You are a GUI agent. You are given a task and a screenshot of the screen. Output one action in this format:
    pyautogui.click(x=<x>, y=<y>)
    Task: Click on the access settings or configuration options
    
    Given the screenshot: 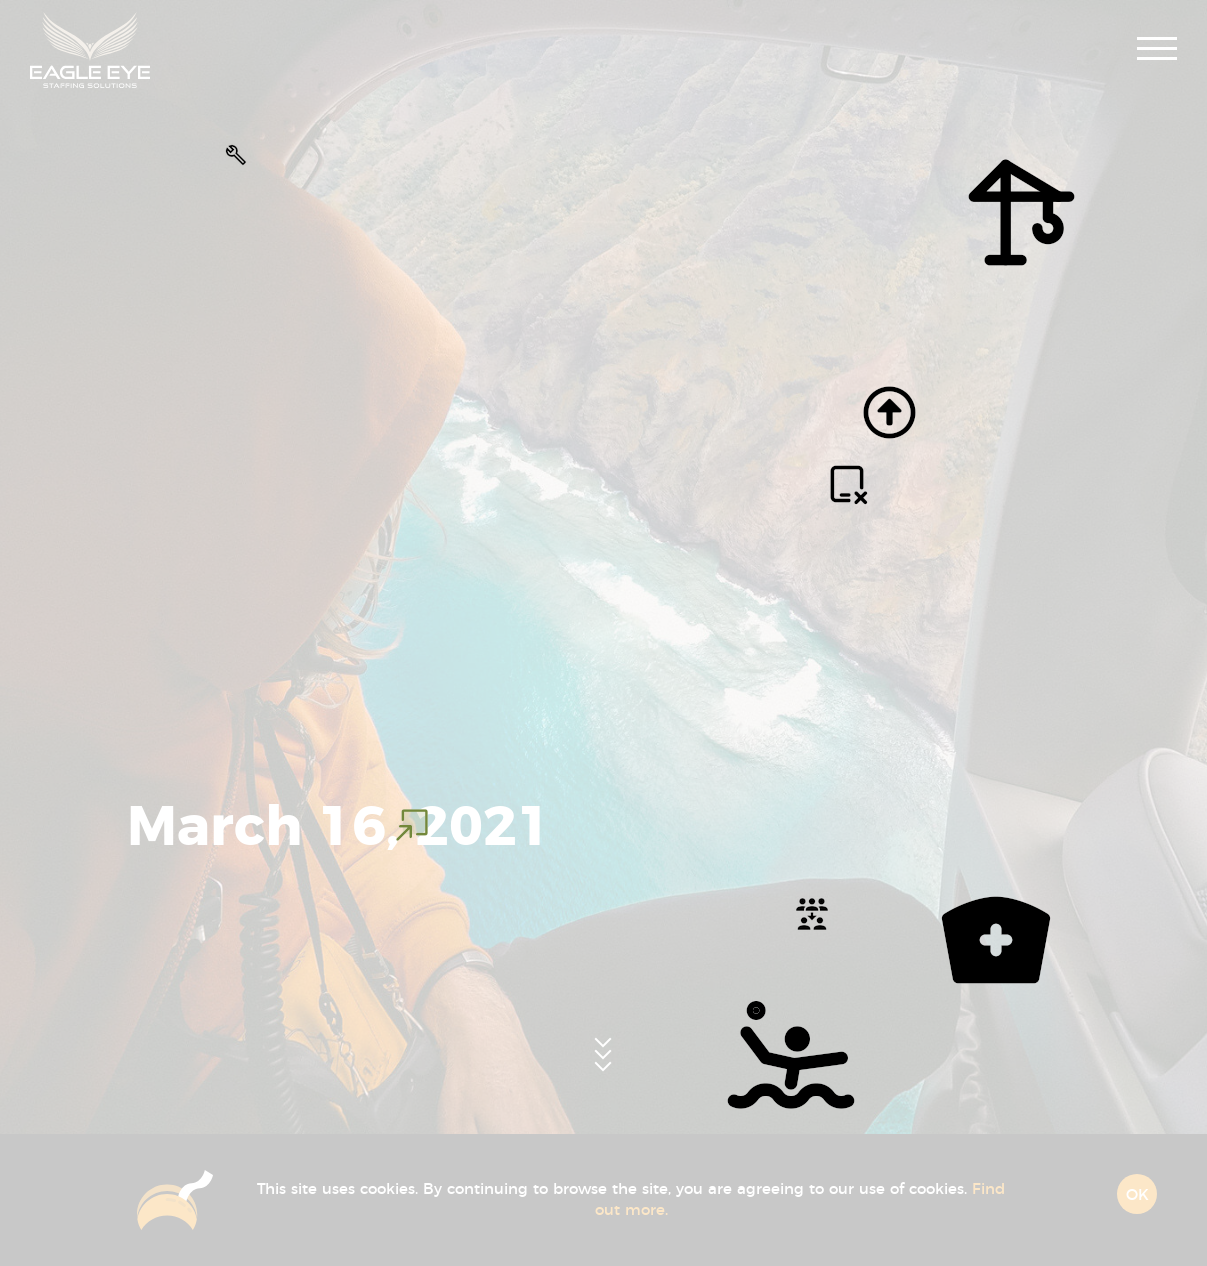 What is the action you would take?
    pyautogui.click(x=236, y=155)
    